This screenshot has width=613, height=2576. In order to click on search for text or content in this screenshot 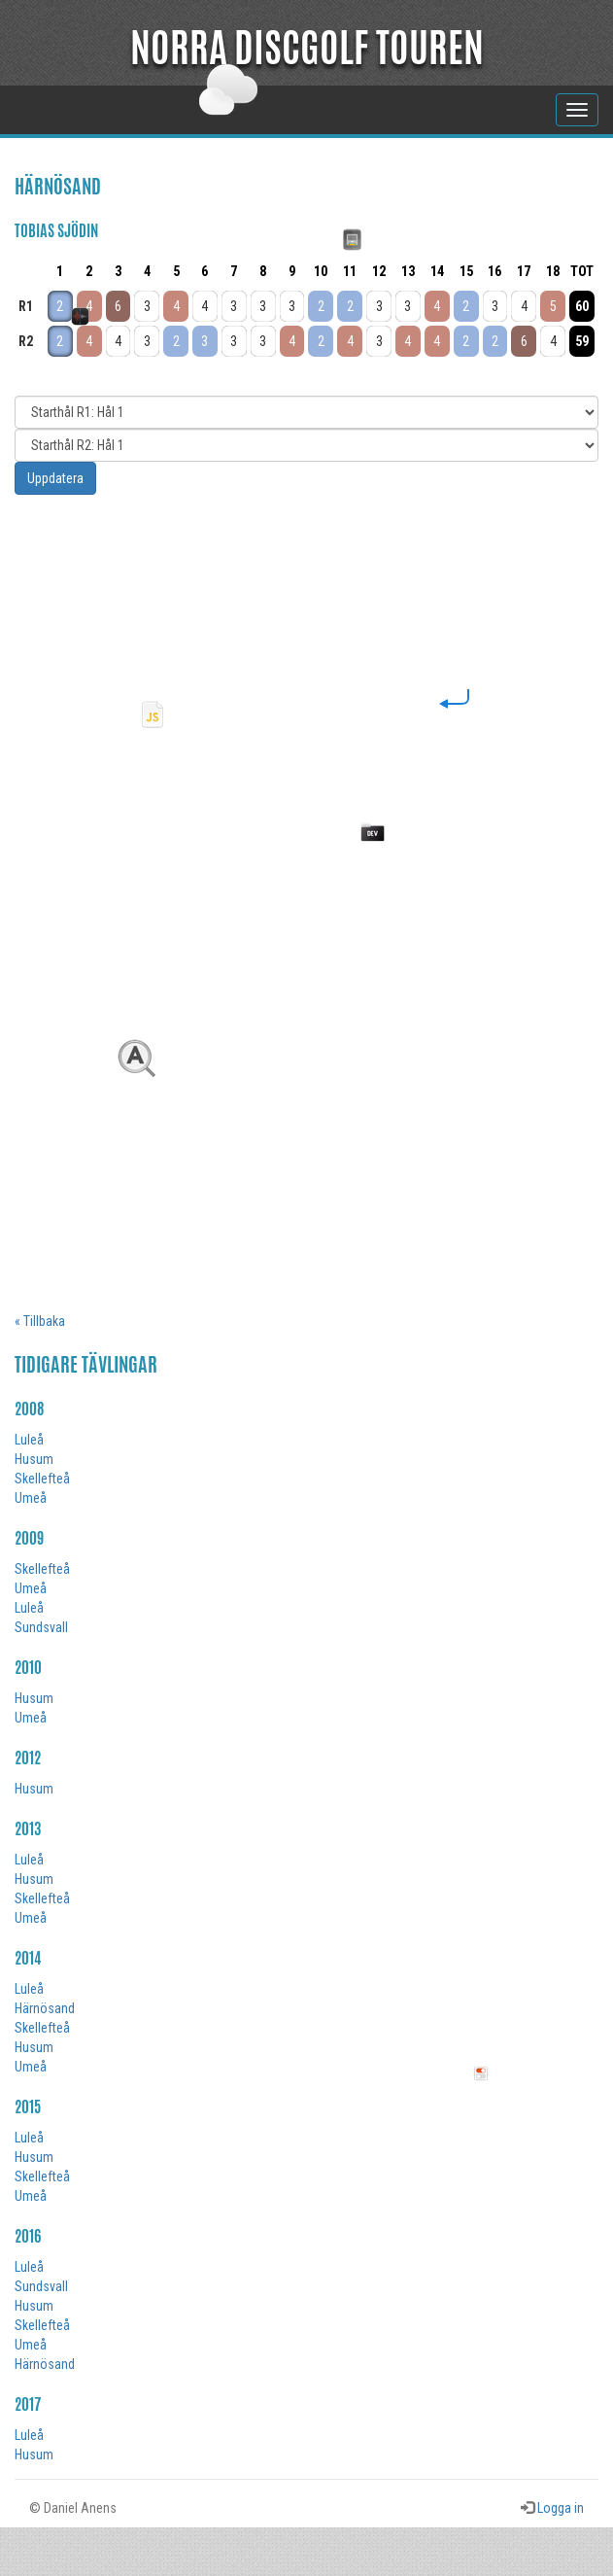, I will do `click(137, 1059)`.